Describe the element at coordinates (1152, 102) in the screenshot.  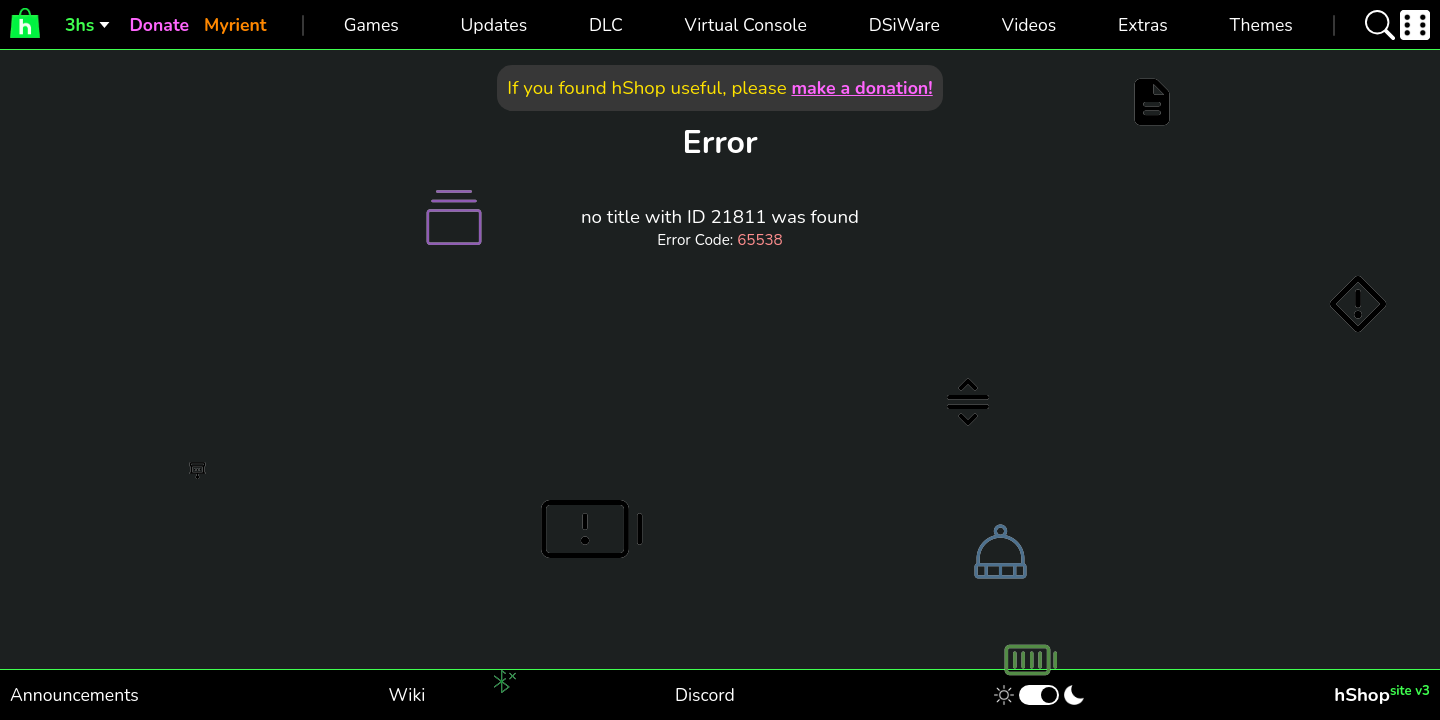
I see `view document or text file` at that location.